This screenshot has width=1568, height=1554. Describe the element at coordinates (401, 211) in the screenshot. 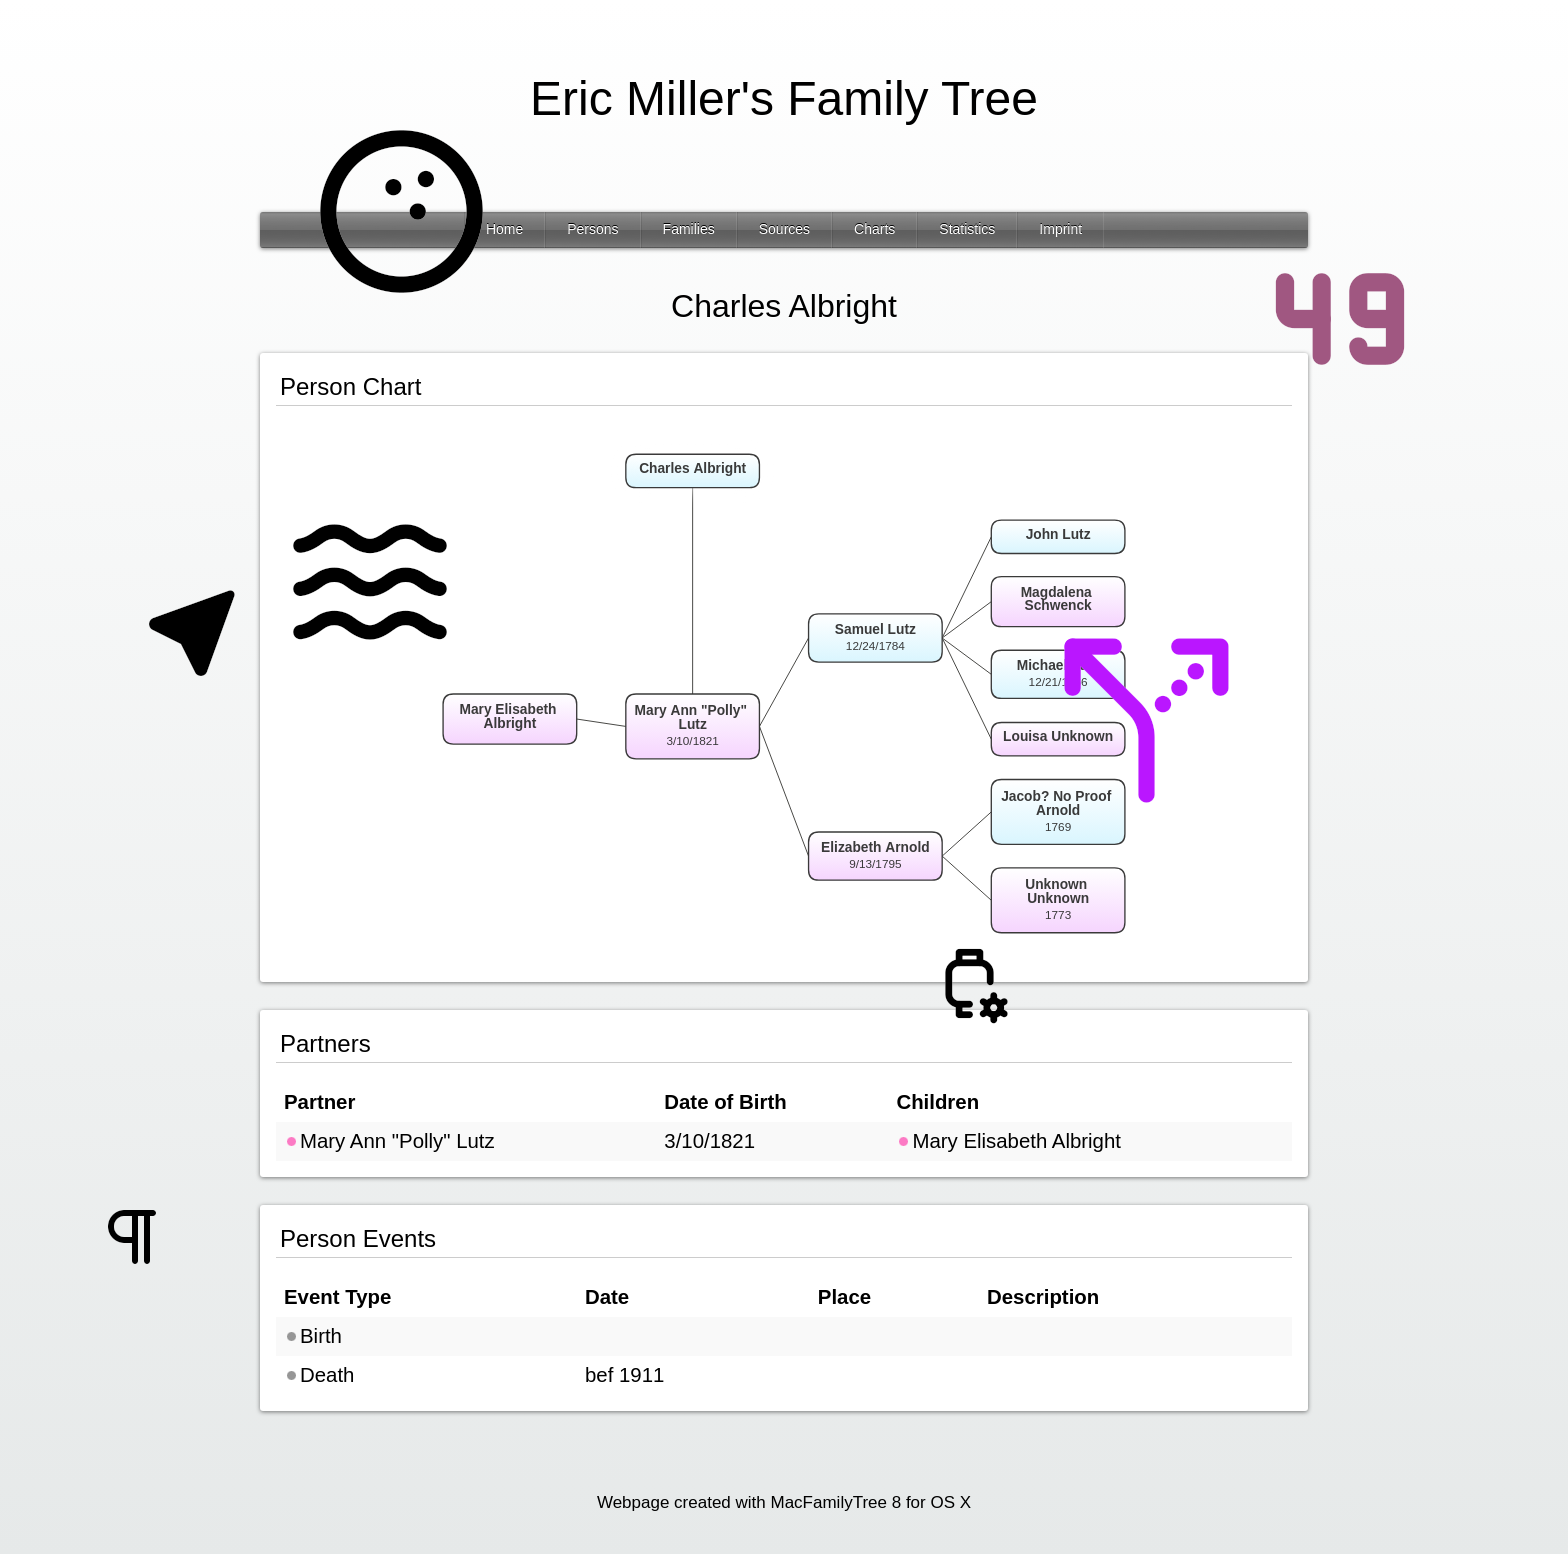

I see `access bowling or sports-related features` at that location.